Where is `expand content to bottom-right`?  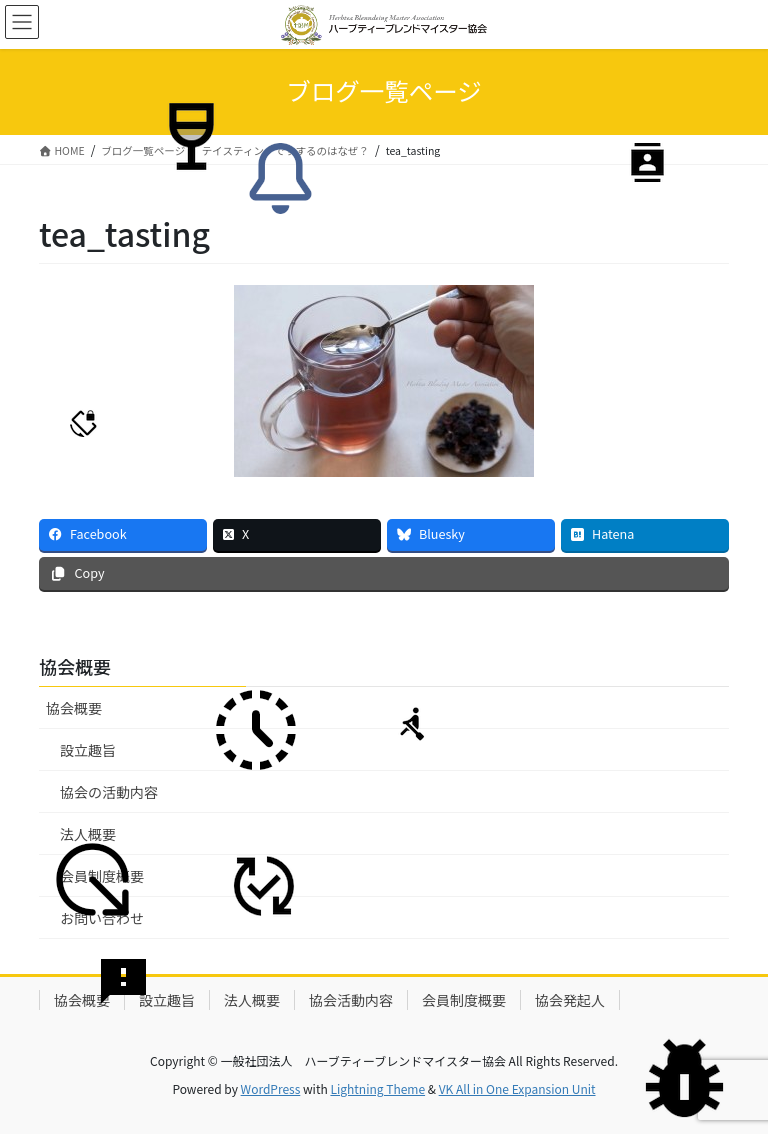
expand content to bottom-right is located at coordinates (92, 879).